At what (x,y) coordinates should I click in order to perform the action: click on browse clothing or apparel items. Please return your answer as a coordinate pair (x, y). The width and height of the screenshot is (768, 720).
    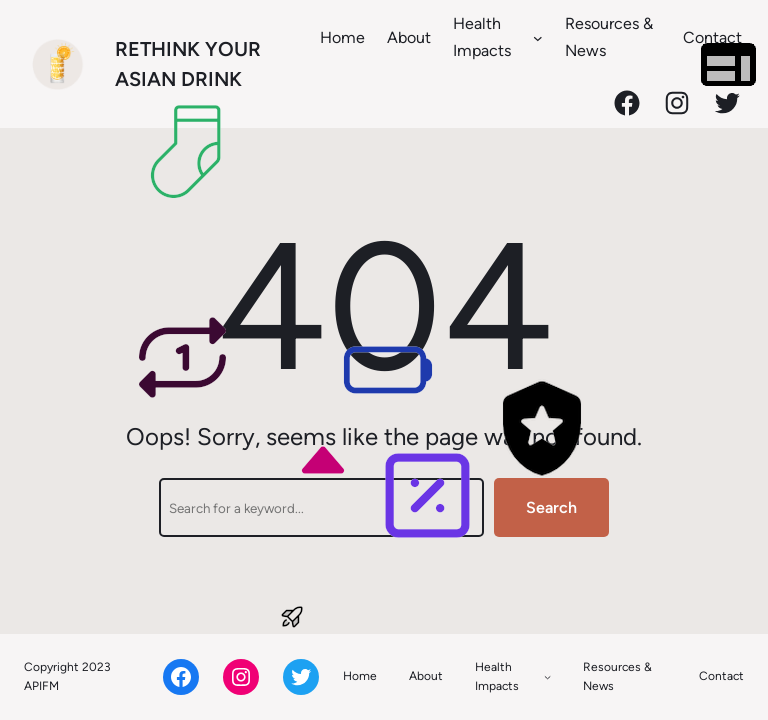
    Looking at the image, I should click on (189, 150).